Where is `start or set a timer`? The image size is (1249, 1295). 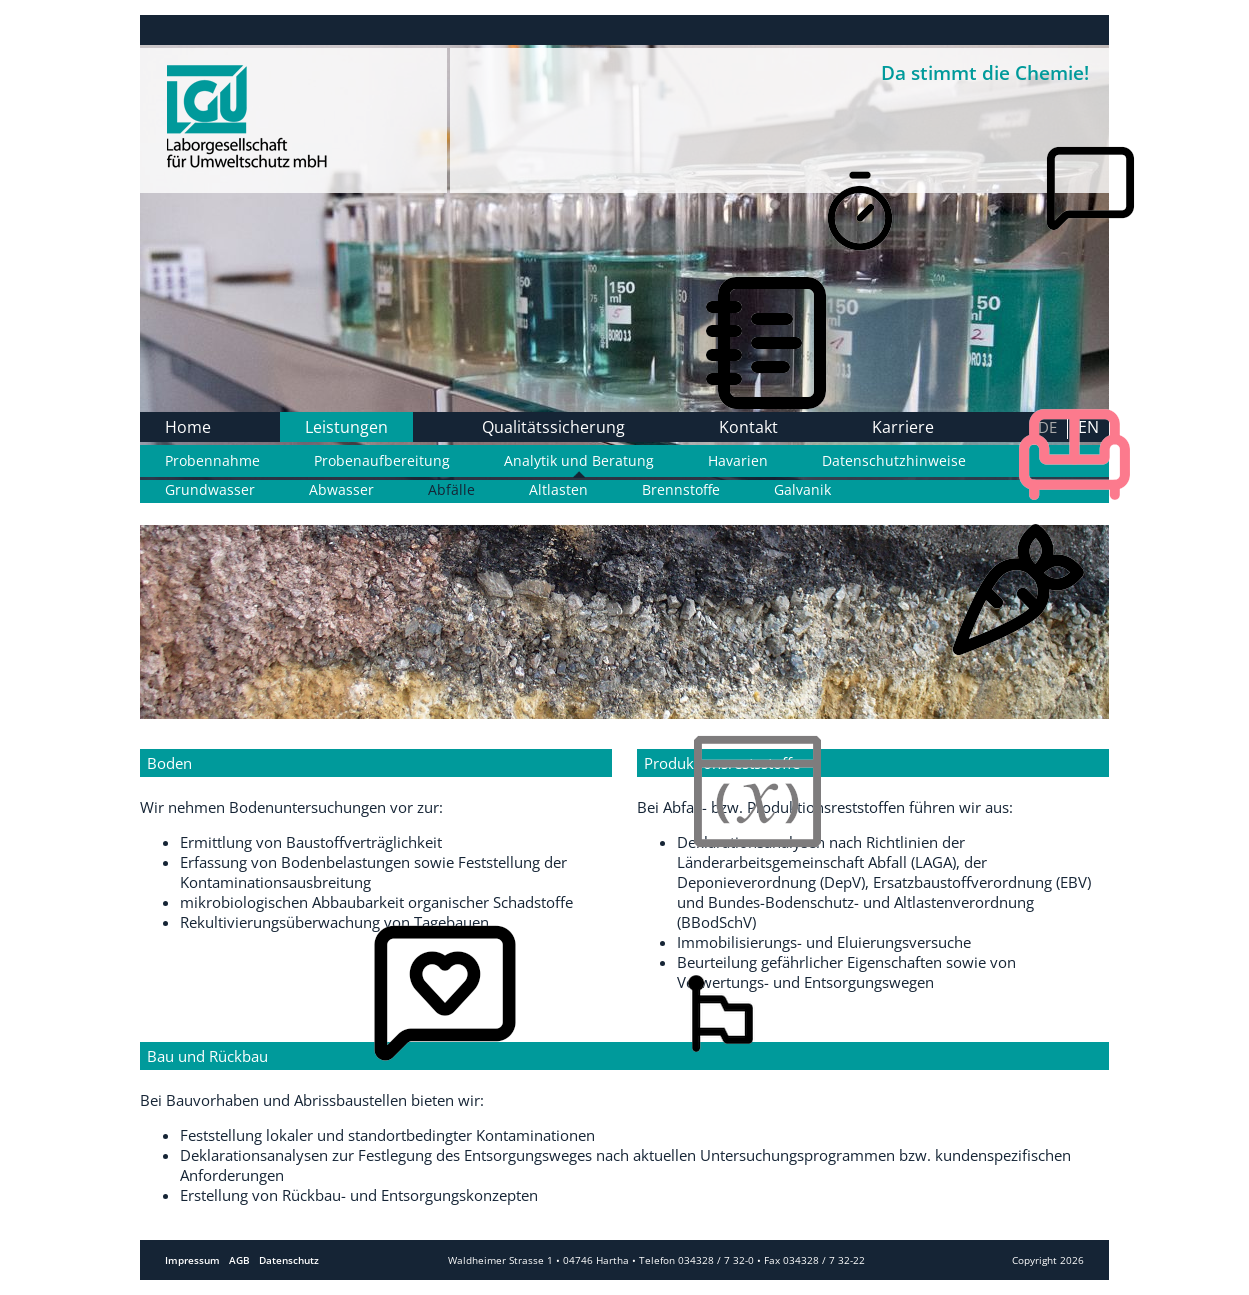 start or set a timer is located at coordinates (860, 211).